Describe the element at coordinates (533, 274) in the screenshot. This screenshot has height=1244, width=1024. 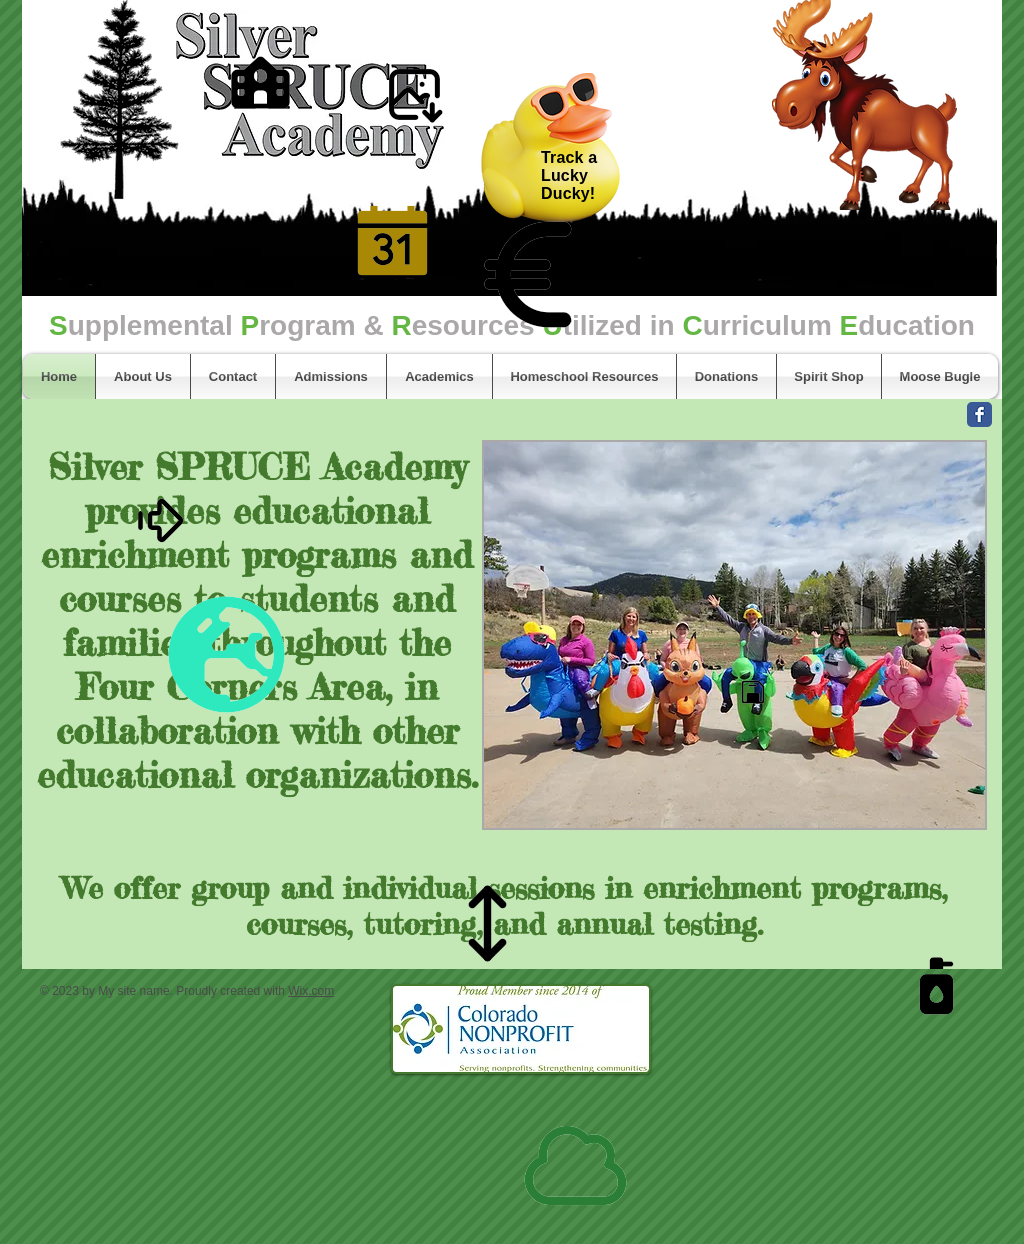
I see `indicates euro currency or price` at that location.